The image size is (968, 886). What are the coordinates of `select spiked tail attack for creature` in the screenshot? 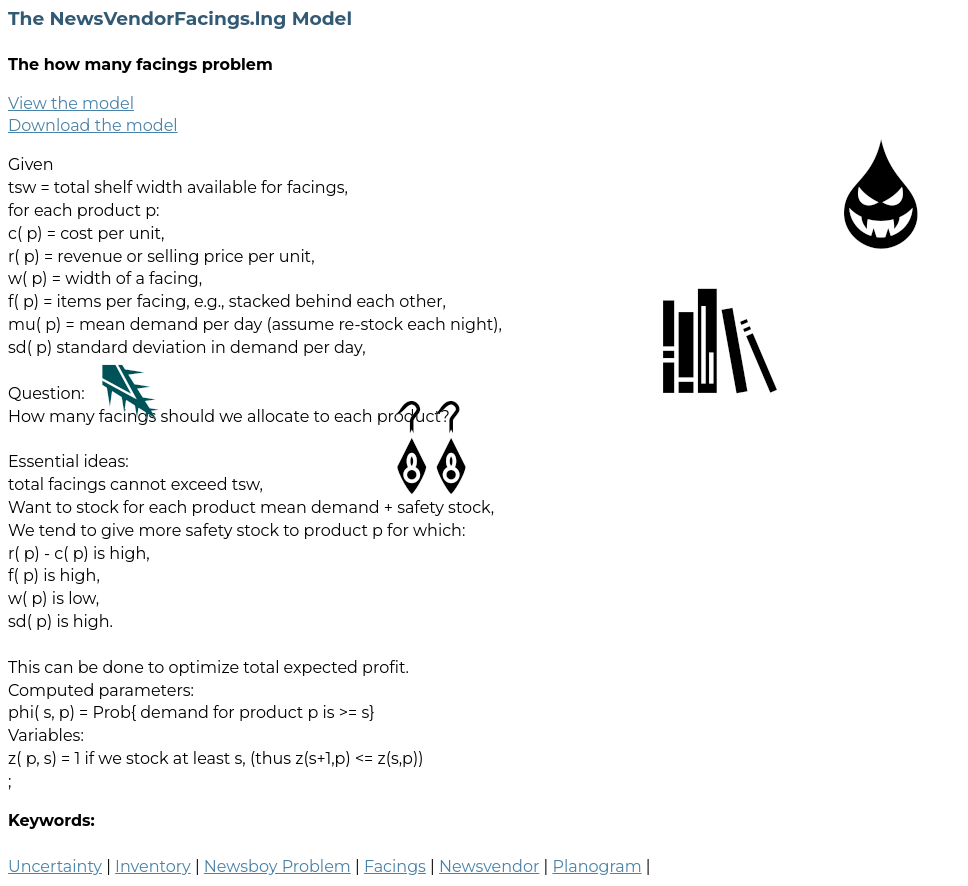 It's located at (130, 393).